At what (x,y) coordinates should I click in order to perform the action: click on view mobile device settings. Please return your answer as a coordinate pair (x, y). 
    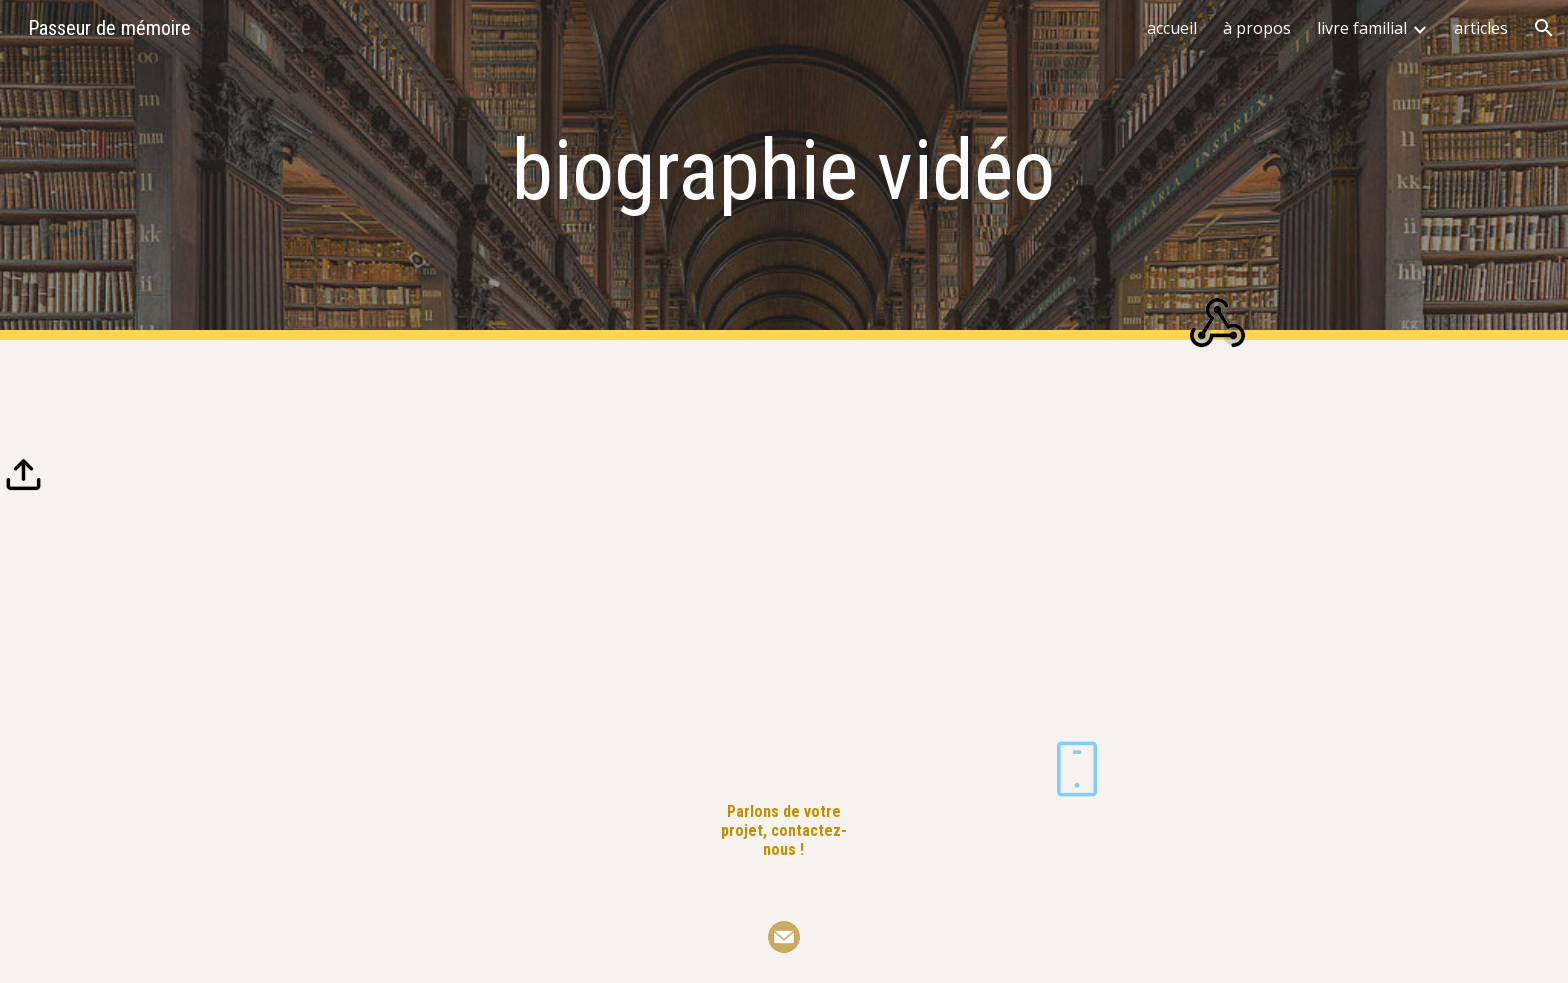
    Looking at the image, I should click on (1077, 769).